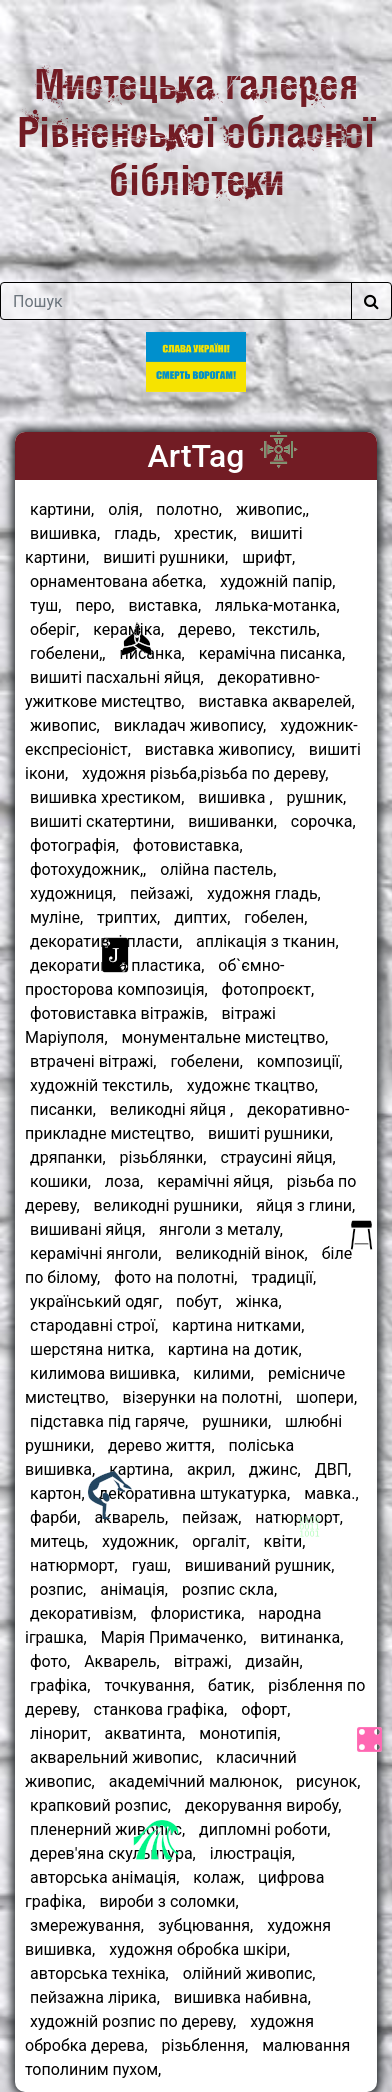  Describe the element at coordinates (115, 955) in the screenshot. I see `jack of clubs playing card` at that location.